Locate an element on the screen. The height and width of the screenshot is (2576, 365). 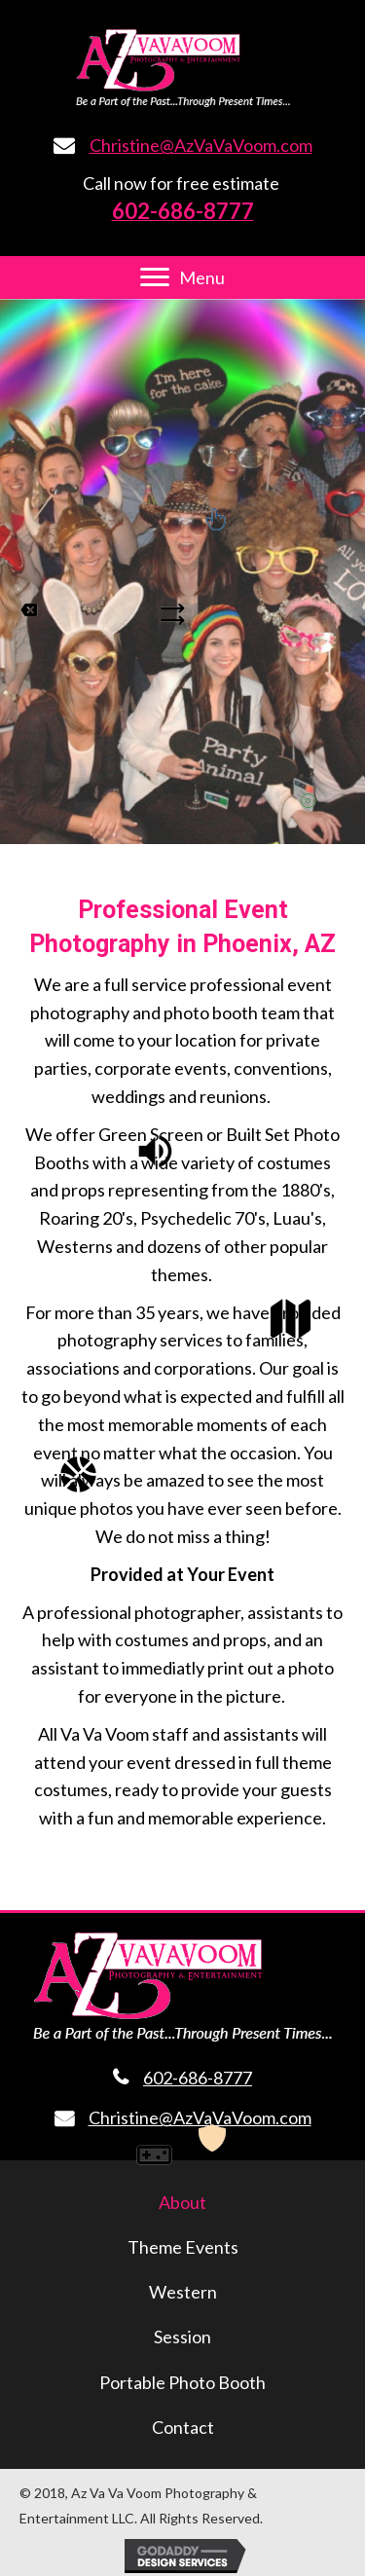
open the map view is located at coordinates (290, 1318).